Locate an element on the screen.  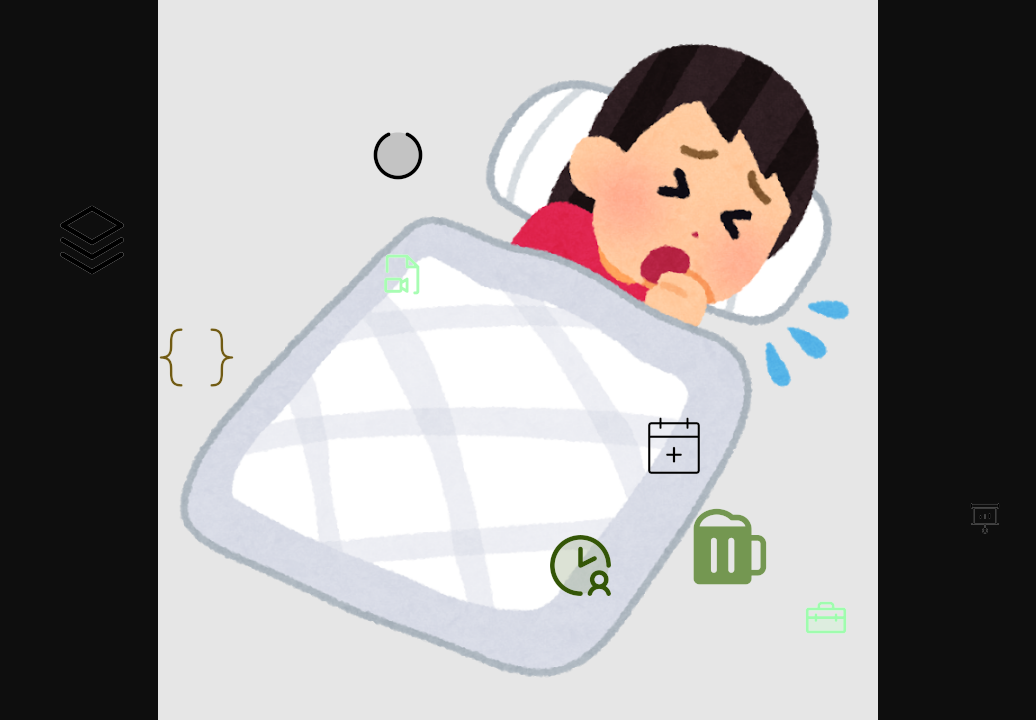
view user activity history is located at coordinates (580, 565).